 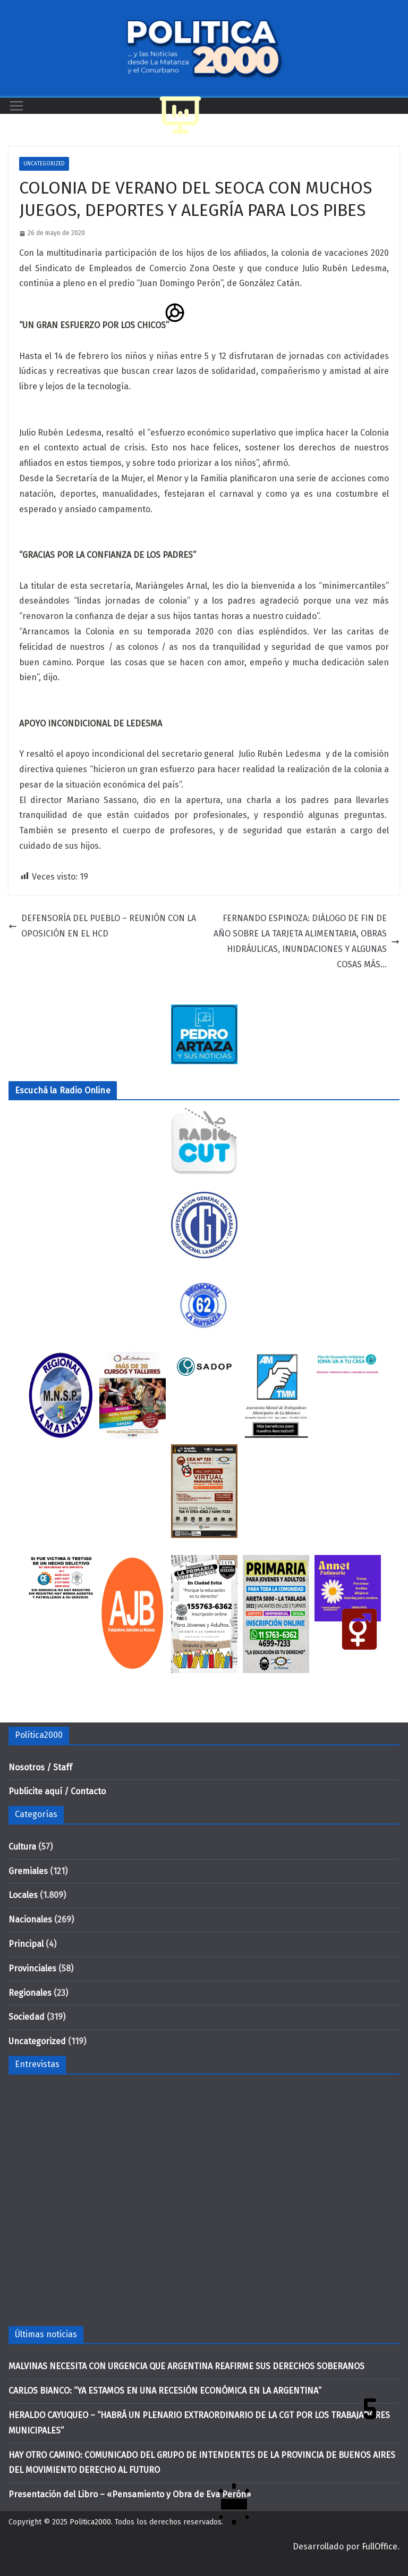 What do you see at coordinates (370, 2408) in the screenshot?
I see `indicates step 5 in a multi-step process` at bounding box center [370, 2408].